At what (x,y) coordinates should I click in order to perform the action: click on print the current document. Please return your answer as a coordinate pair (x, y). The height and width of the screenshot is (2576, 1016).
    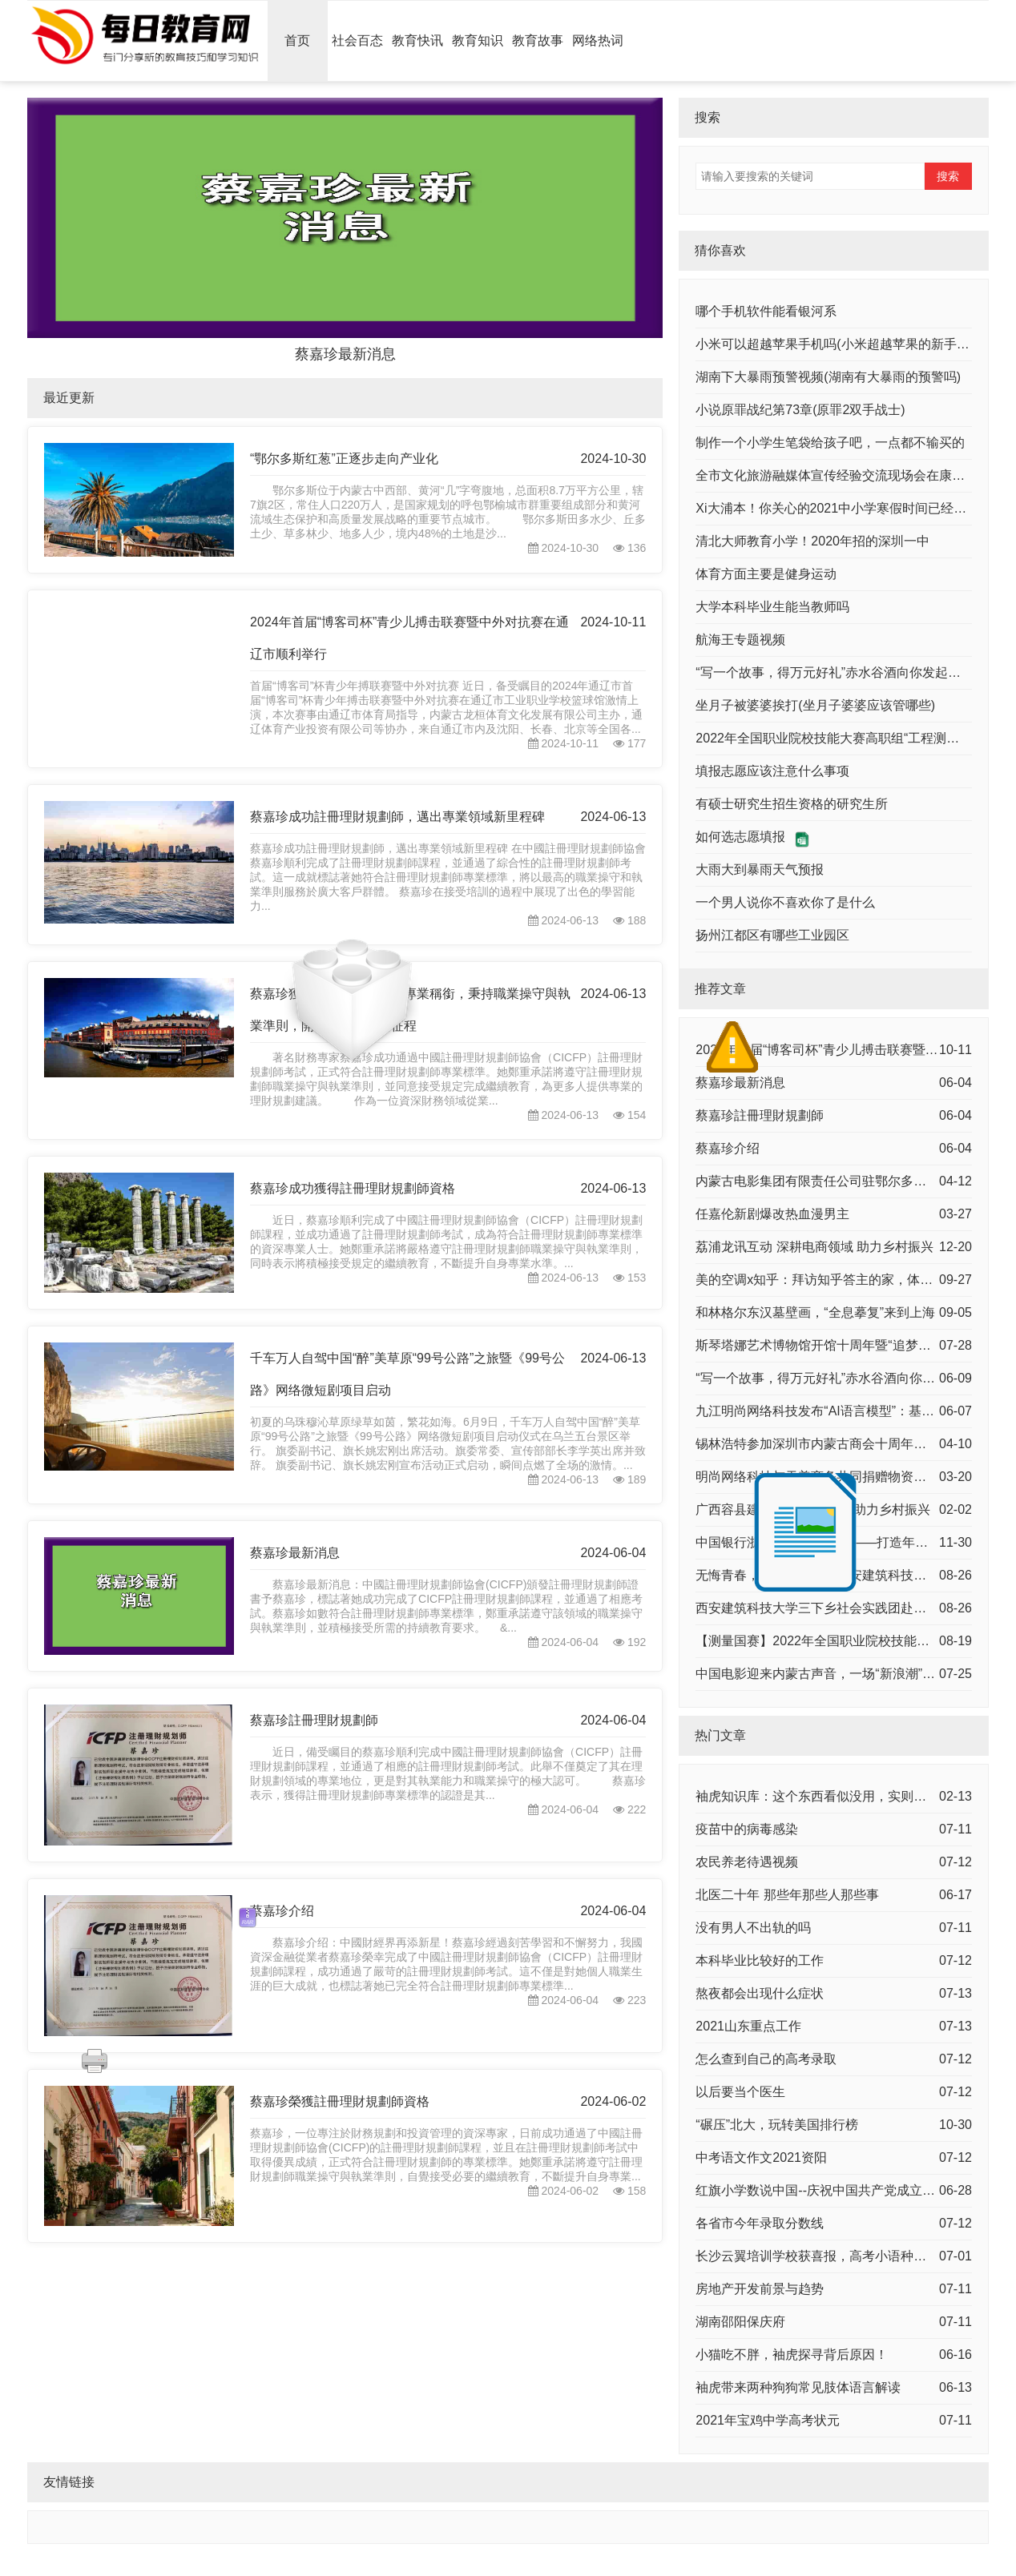
    Looking at the image, I should click on (95, 2061).